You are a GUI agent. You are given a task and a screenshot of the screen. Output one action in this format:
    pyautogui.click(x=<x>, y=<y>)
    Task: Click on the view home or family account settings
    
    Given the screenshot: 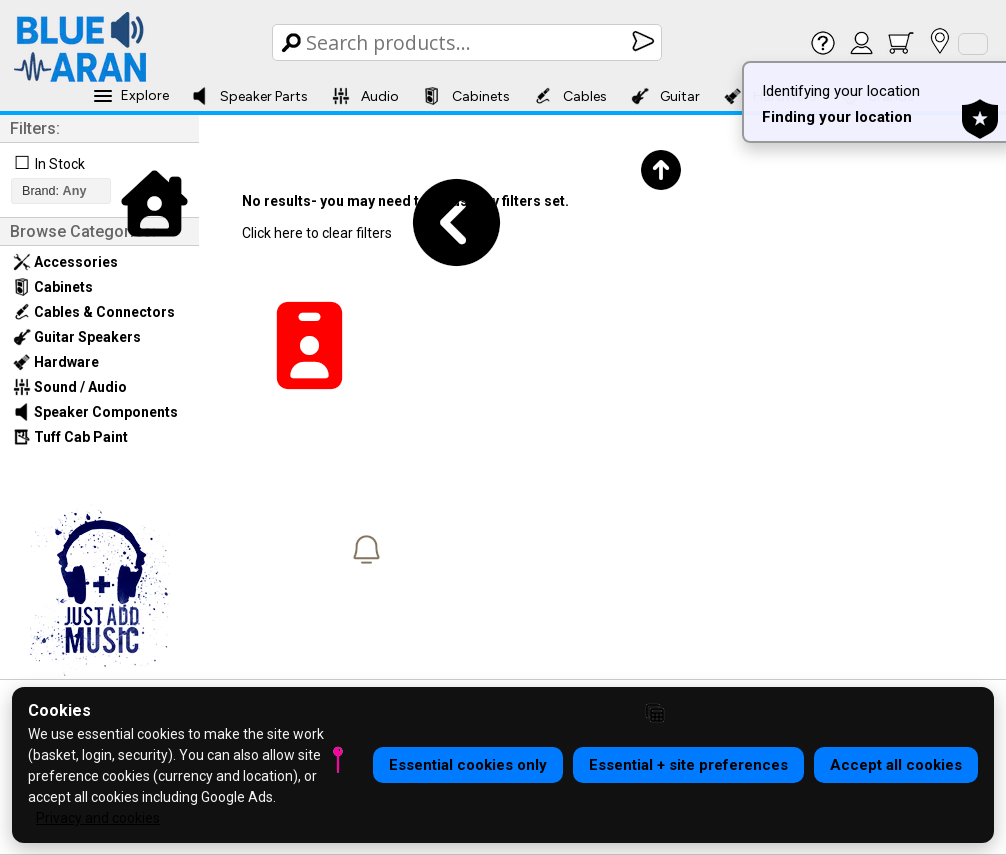 What is the action you would take?
    pyautogui.click(x=154, y=203)
    